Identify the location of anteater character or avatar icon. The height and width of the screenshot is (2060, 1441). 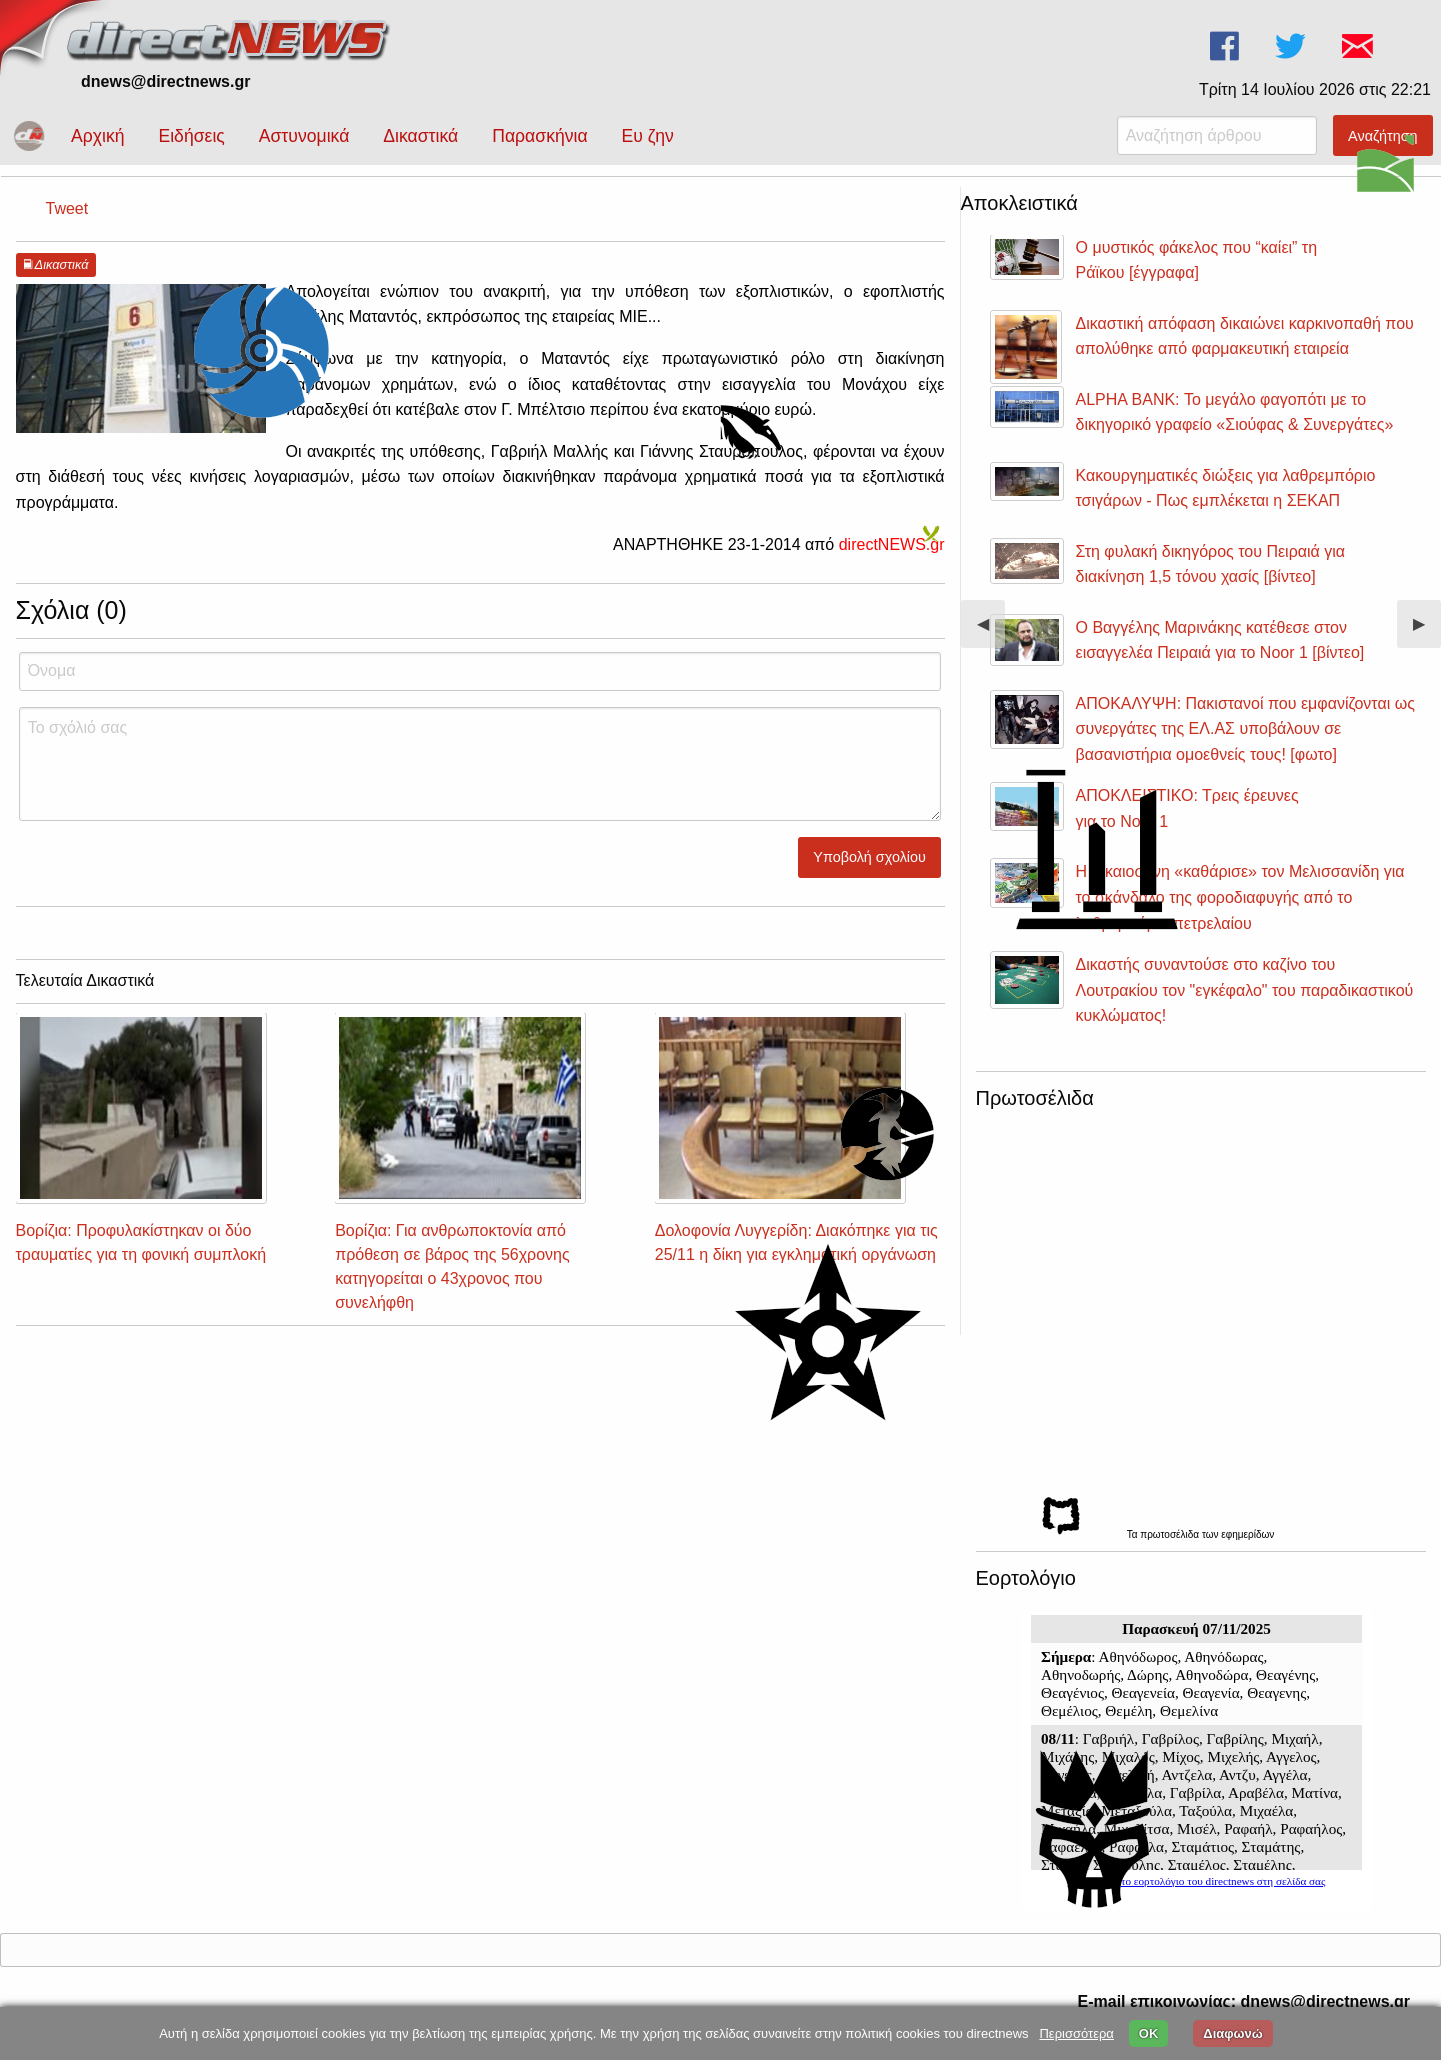
(751, 432).